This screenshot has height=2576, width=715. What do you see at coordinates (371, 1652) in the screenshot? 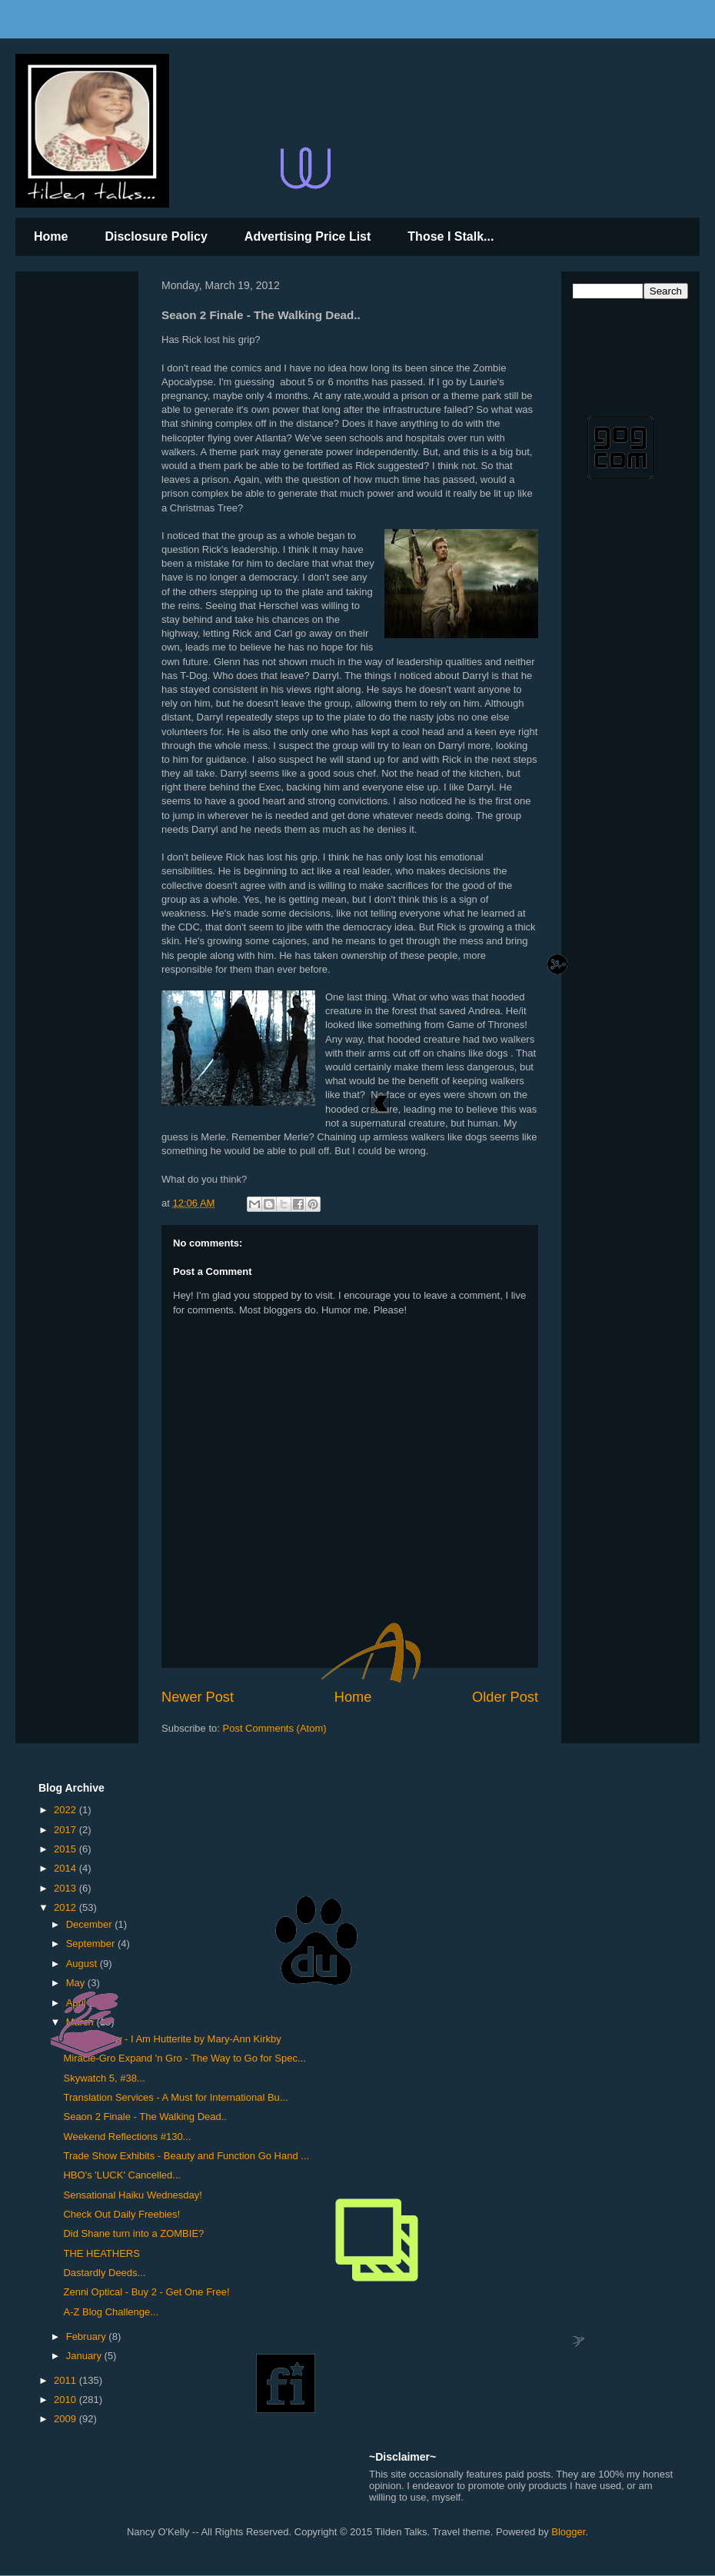
I see `elavon payment services logo` at bounding box center [371, 1652].